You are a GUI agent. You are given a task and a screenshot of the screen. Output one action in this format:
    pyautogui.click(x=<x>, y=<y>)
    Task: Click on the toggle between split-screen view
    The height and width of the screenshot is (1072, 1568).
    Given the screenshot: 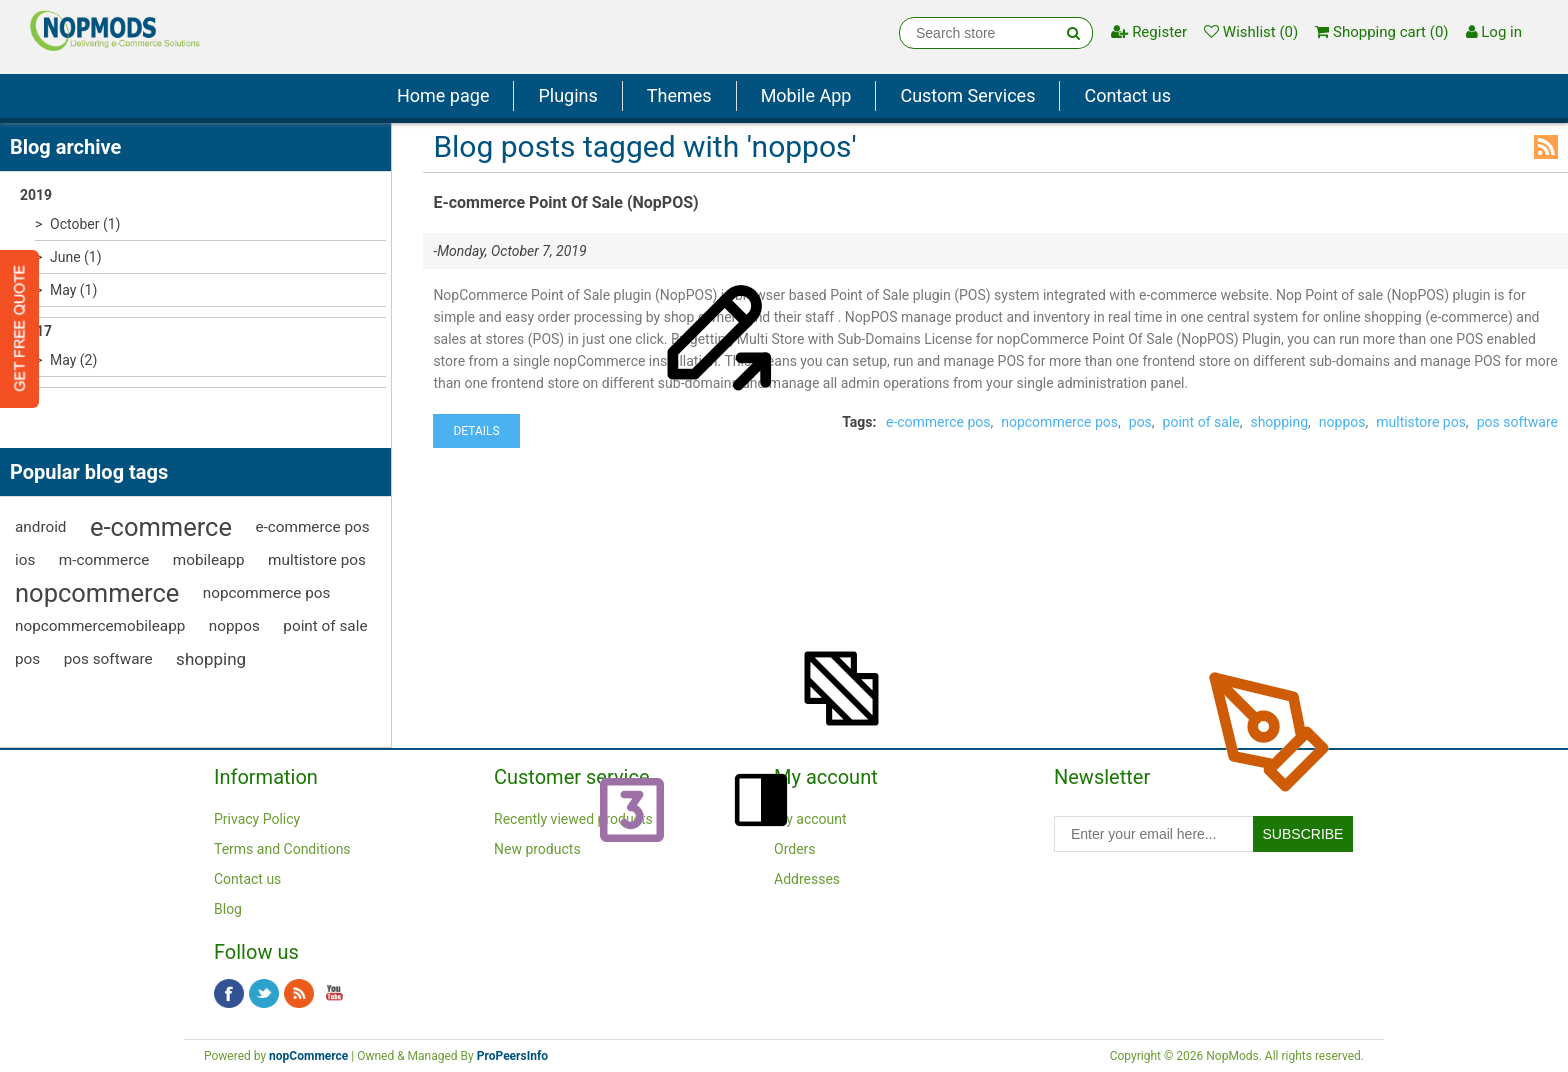 What is the action you would take?
    pyautogui.click(x=761, y=800)
    